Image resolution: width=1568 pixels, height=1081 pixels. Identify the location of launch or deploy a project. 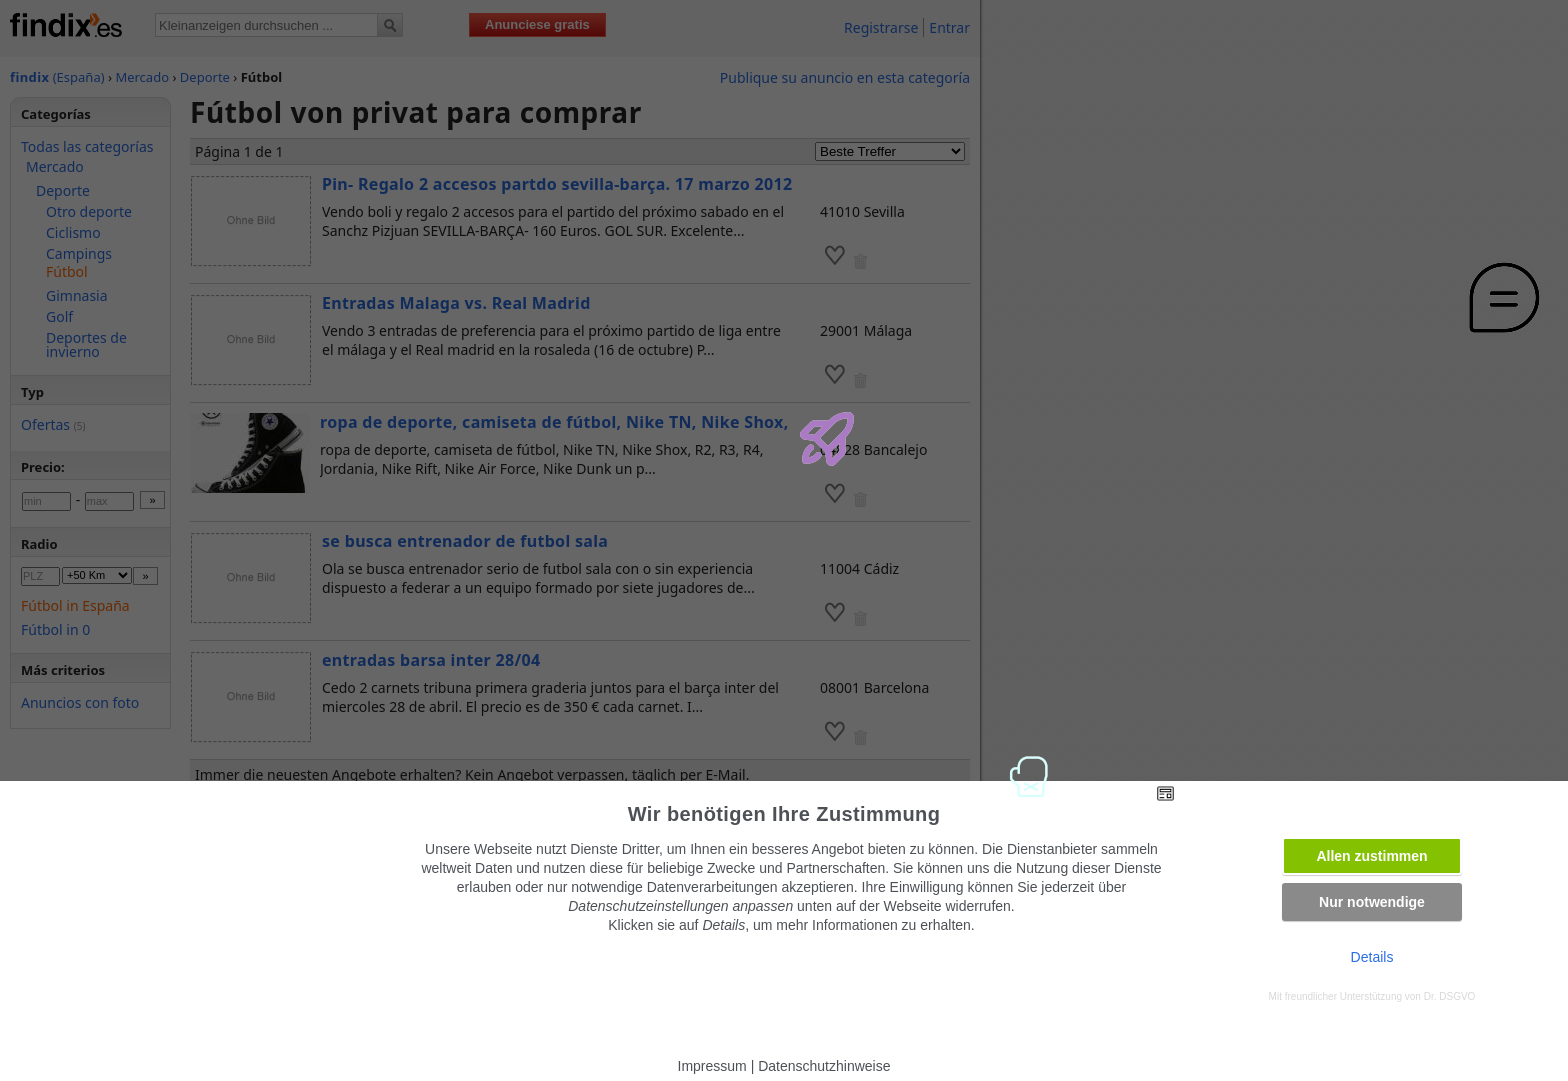
(828, 438).